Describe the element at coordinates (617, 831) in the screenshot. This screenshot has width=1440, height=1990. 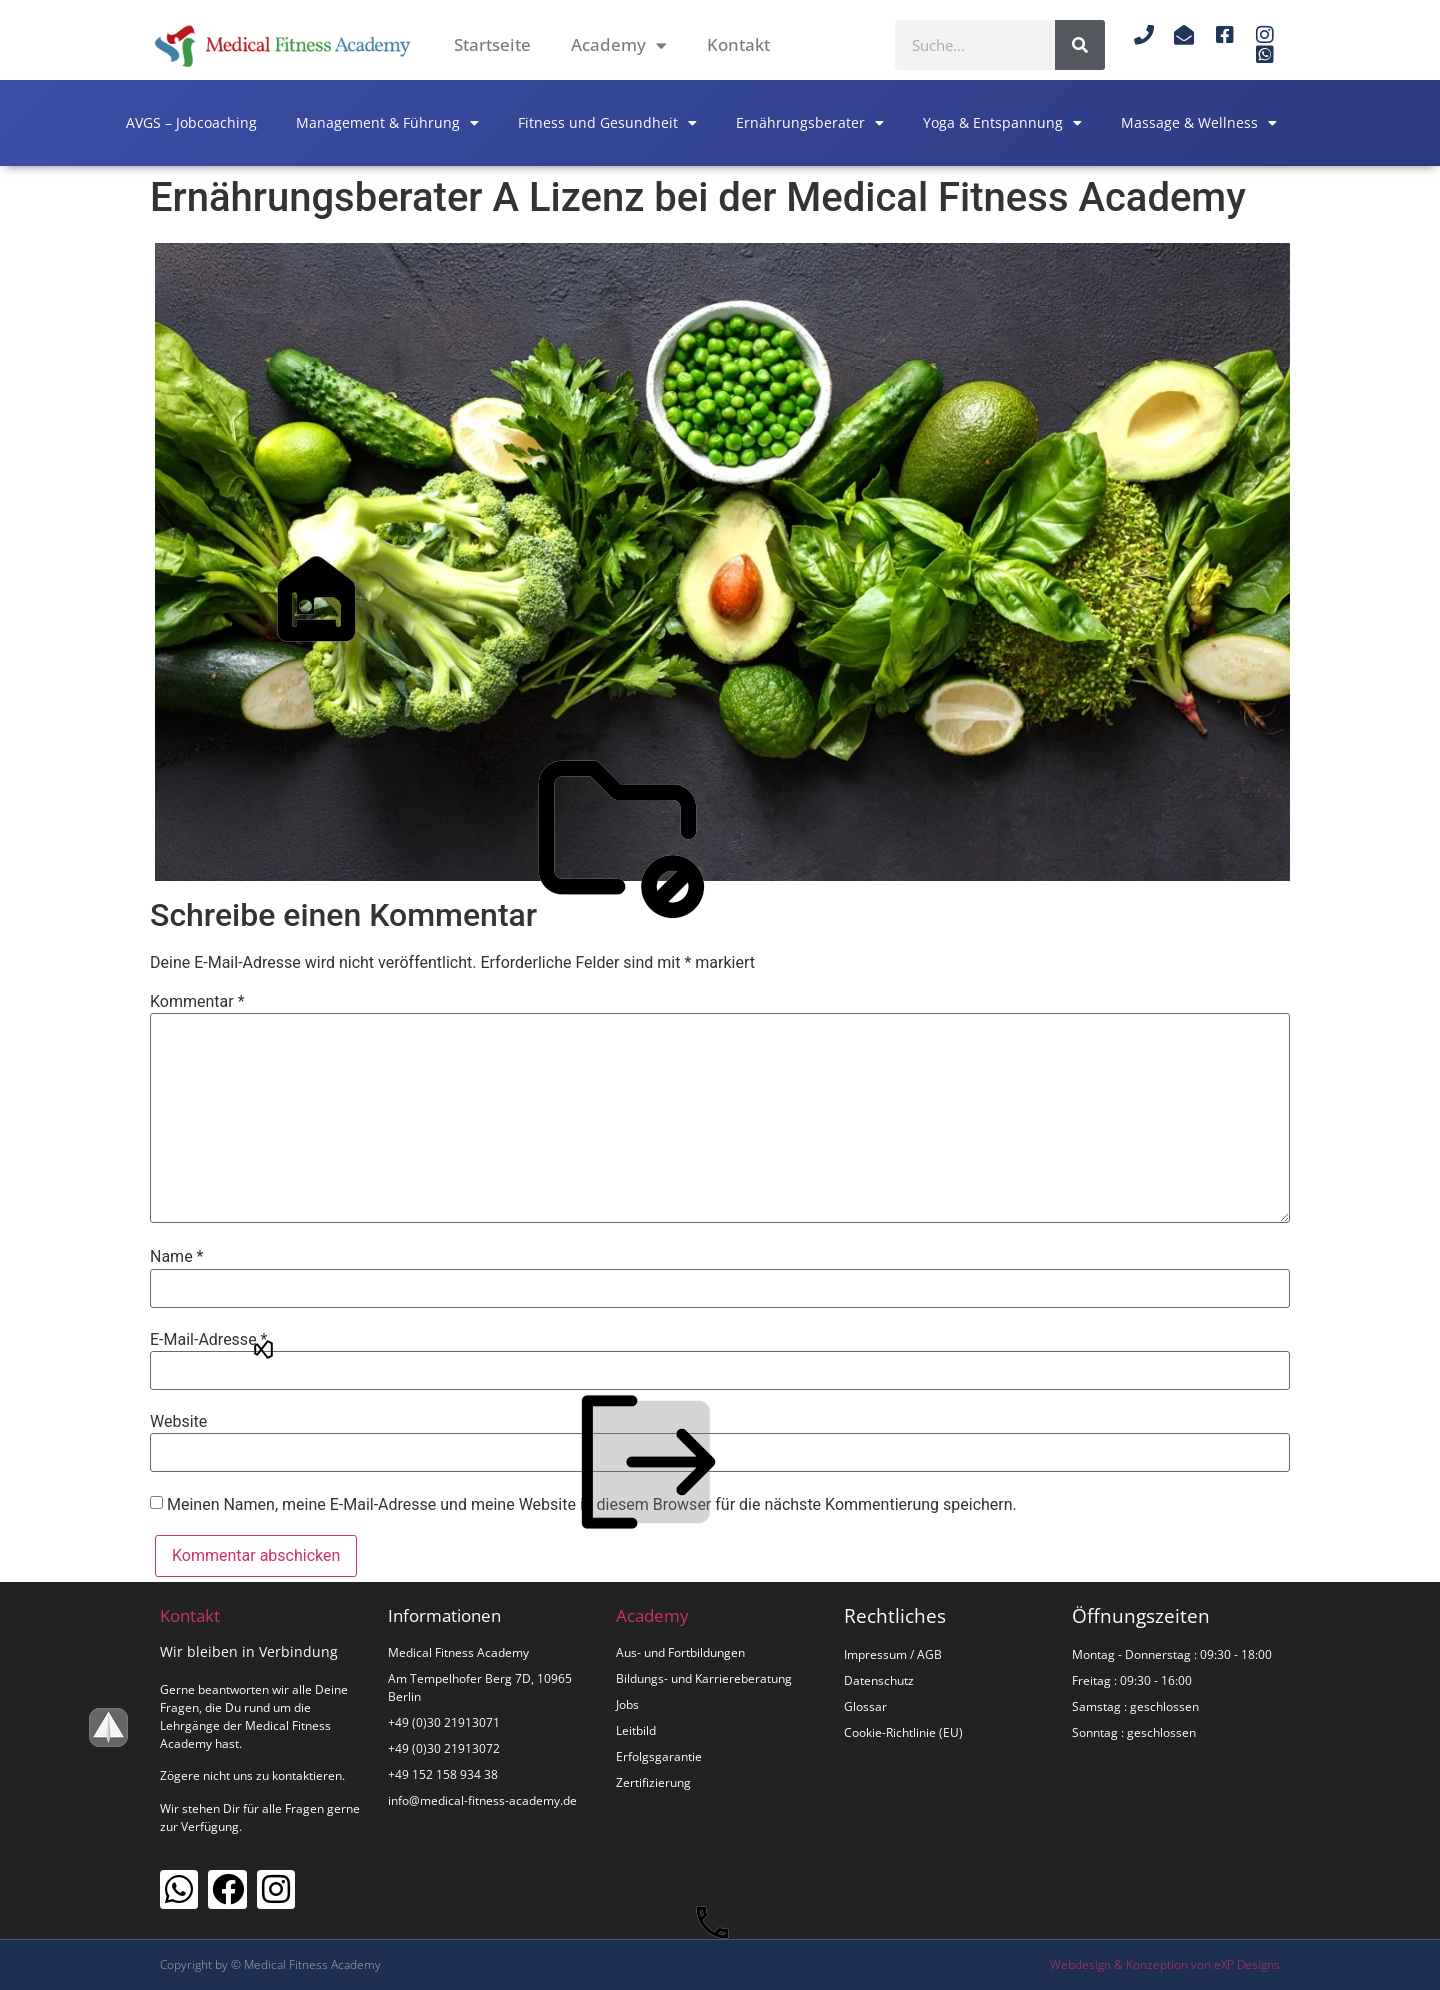
I see `cancel folder upload or creation` at that location.